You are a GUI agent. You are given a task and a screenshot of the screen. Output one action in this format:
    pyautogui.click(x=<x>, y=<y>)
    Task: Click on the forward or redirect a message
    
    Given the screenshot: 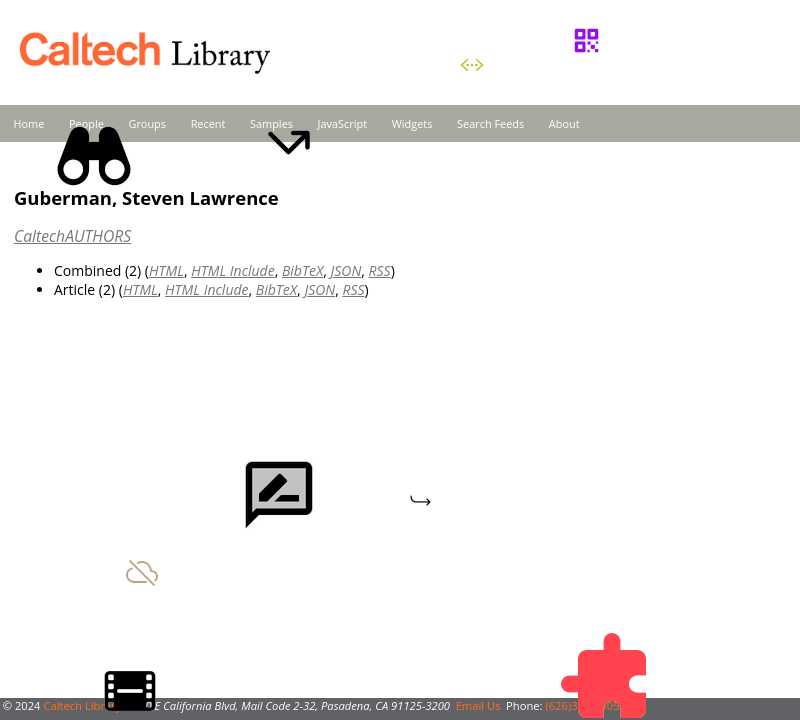 What is the action you would take?
    pyautogui.click(x=420, y=500)
    